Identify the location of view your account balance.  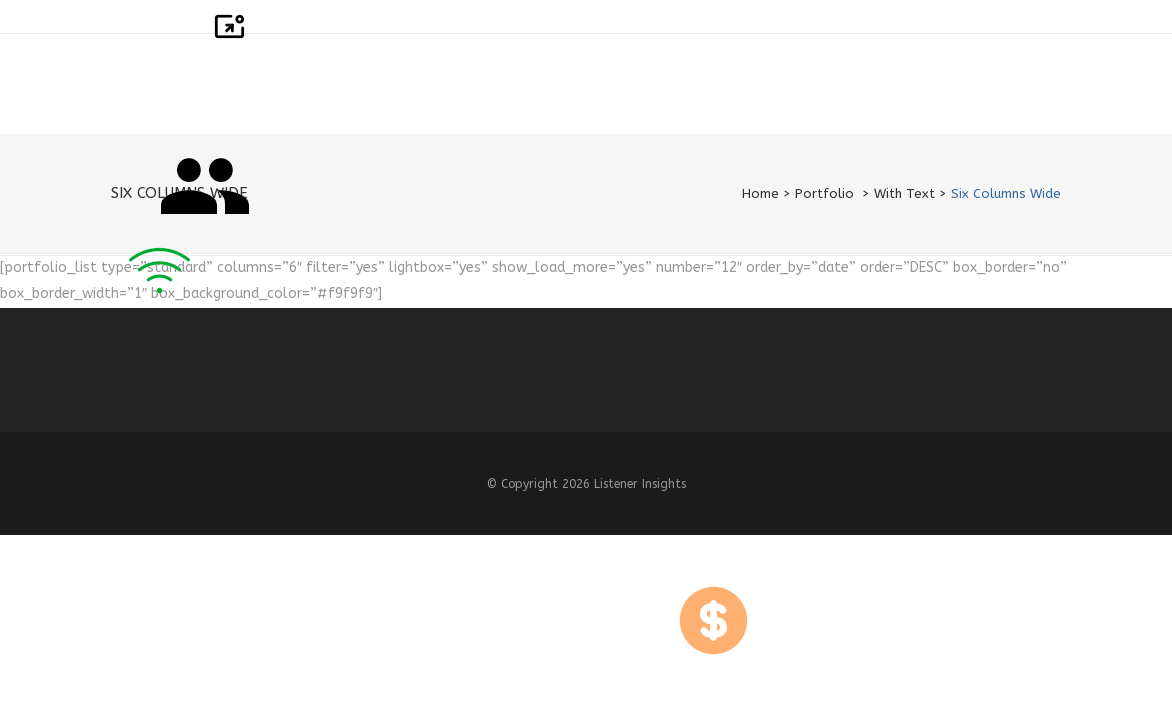
(713, 620).